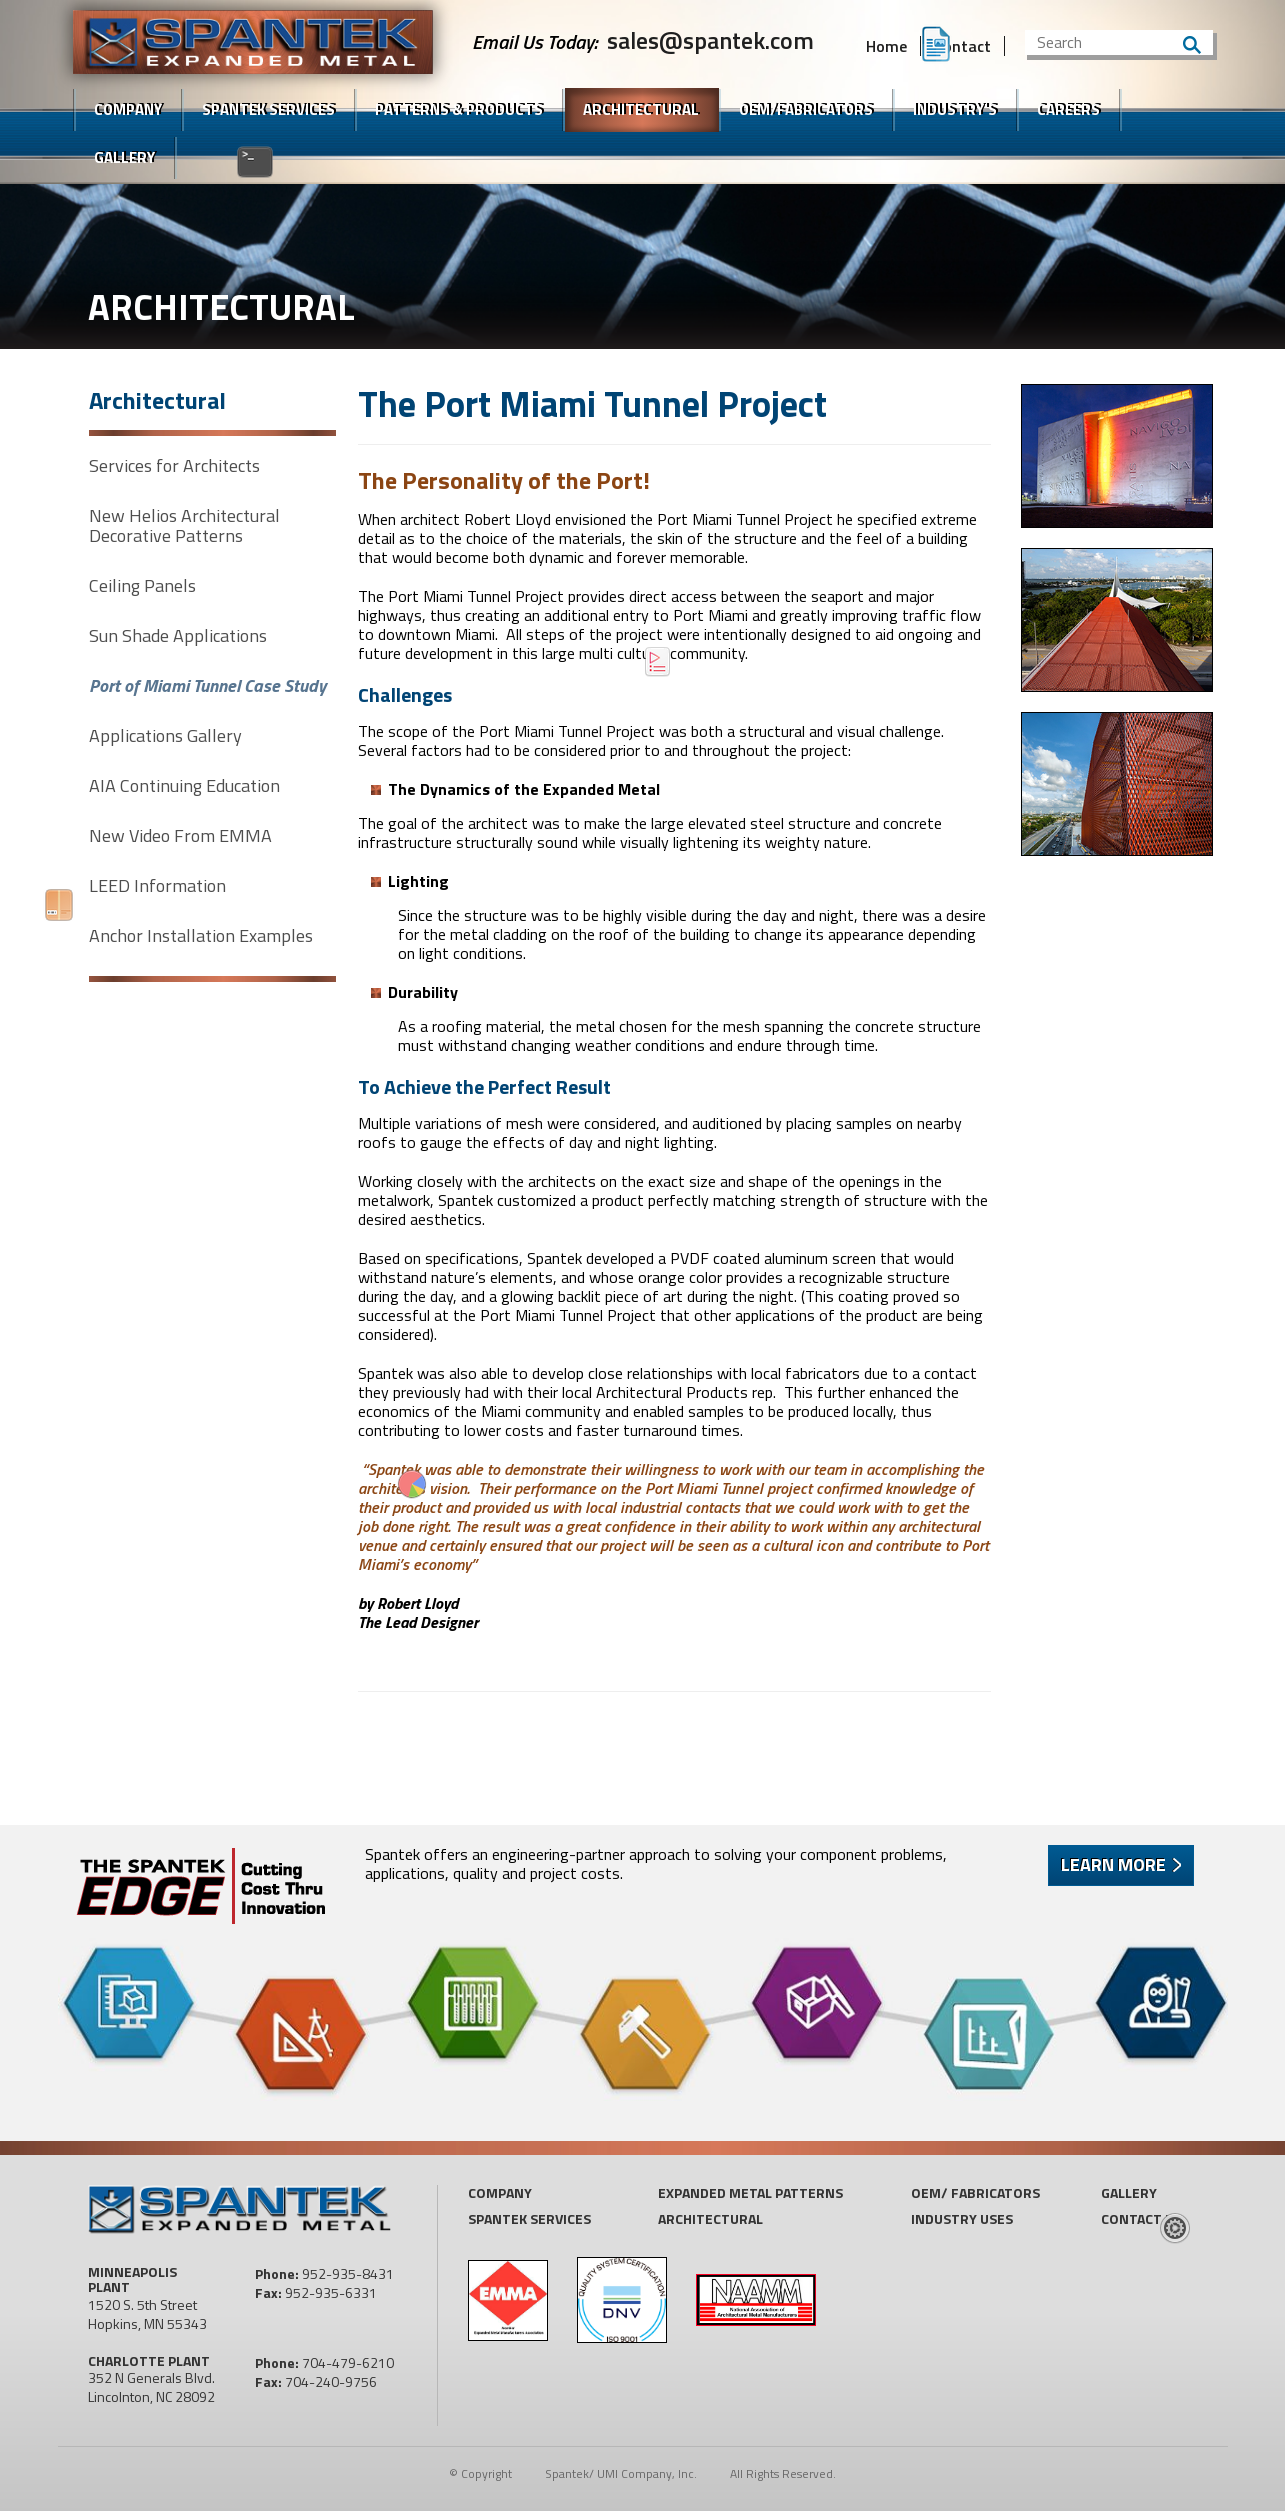 This screenshot has height=2511, width=1285. Describe the element at coordinates (657, 661) in the screenshot. I see `audio playlist file` at that location.